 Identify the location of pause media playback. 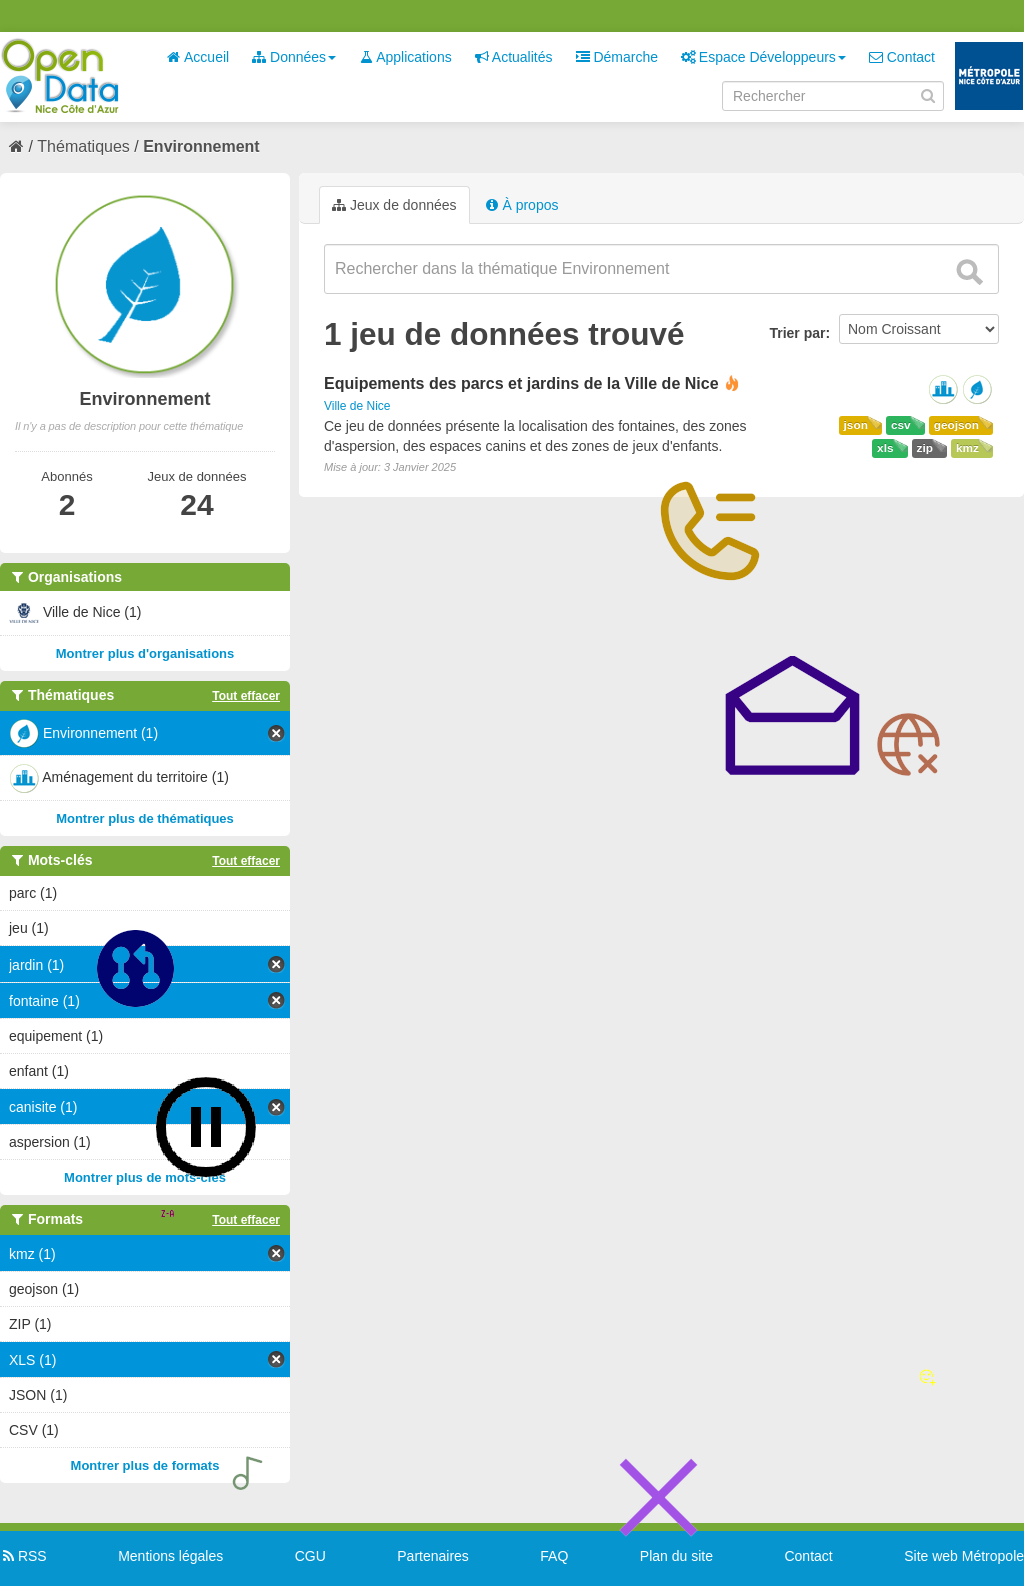
(206, 1127).